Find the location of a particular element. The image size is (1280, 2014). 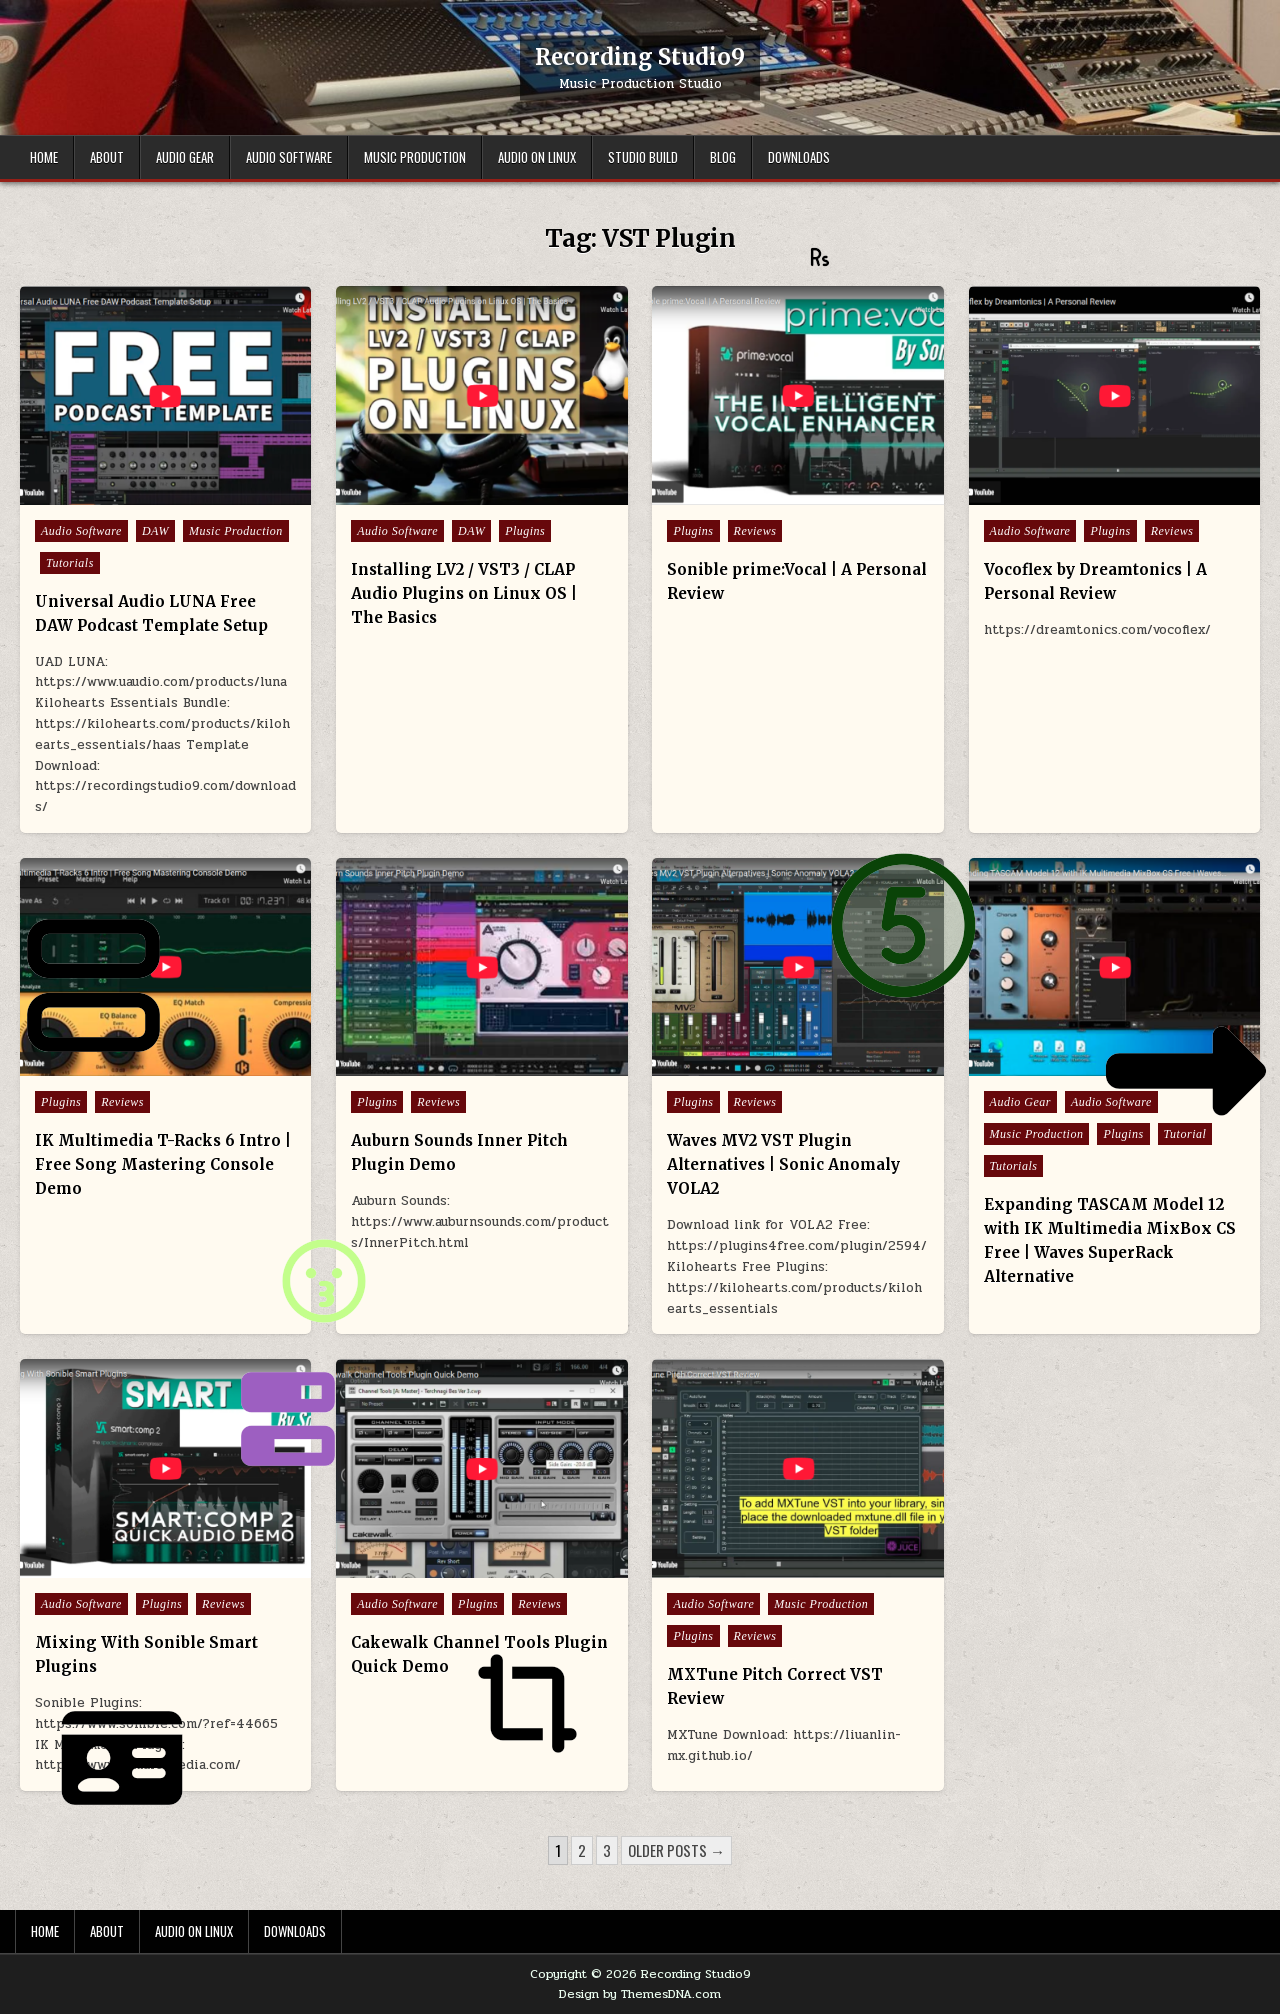

send a kiss or blowing kiss emoji is located at coordinates (324, 1281).